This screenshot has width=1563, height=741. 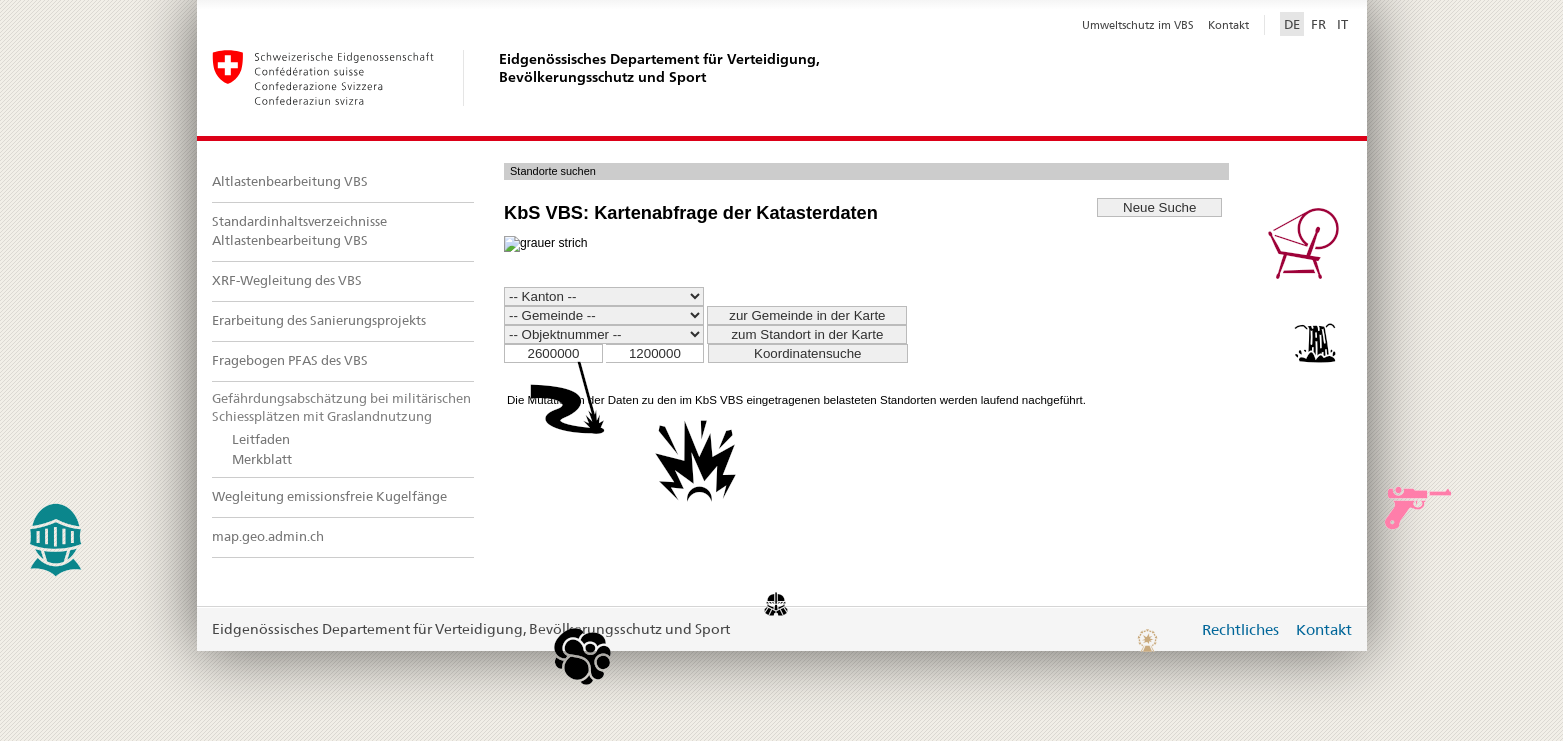 What do you see at coordinates (1315, 343) in the screenshot?
I see `view waterfall location or landmark` at bounding box center [1315, 343].